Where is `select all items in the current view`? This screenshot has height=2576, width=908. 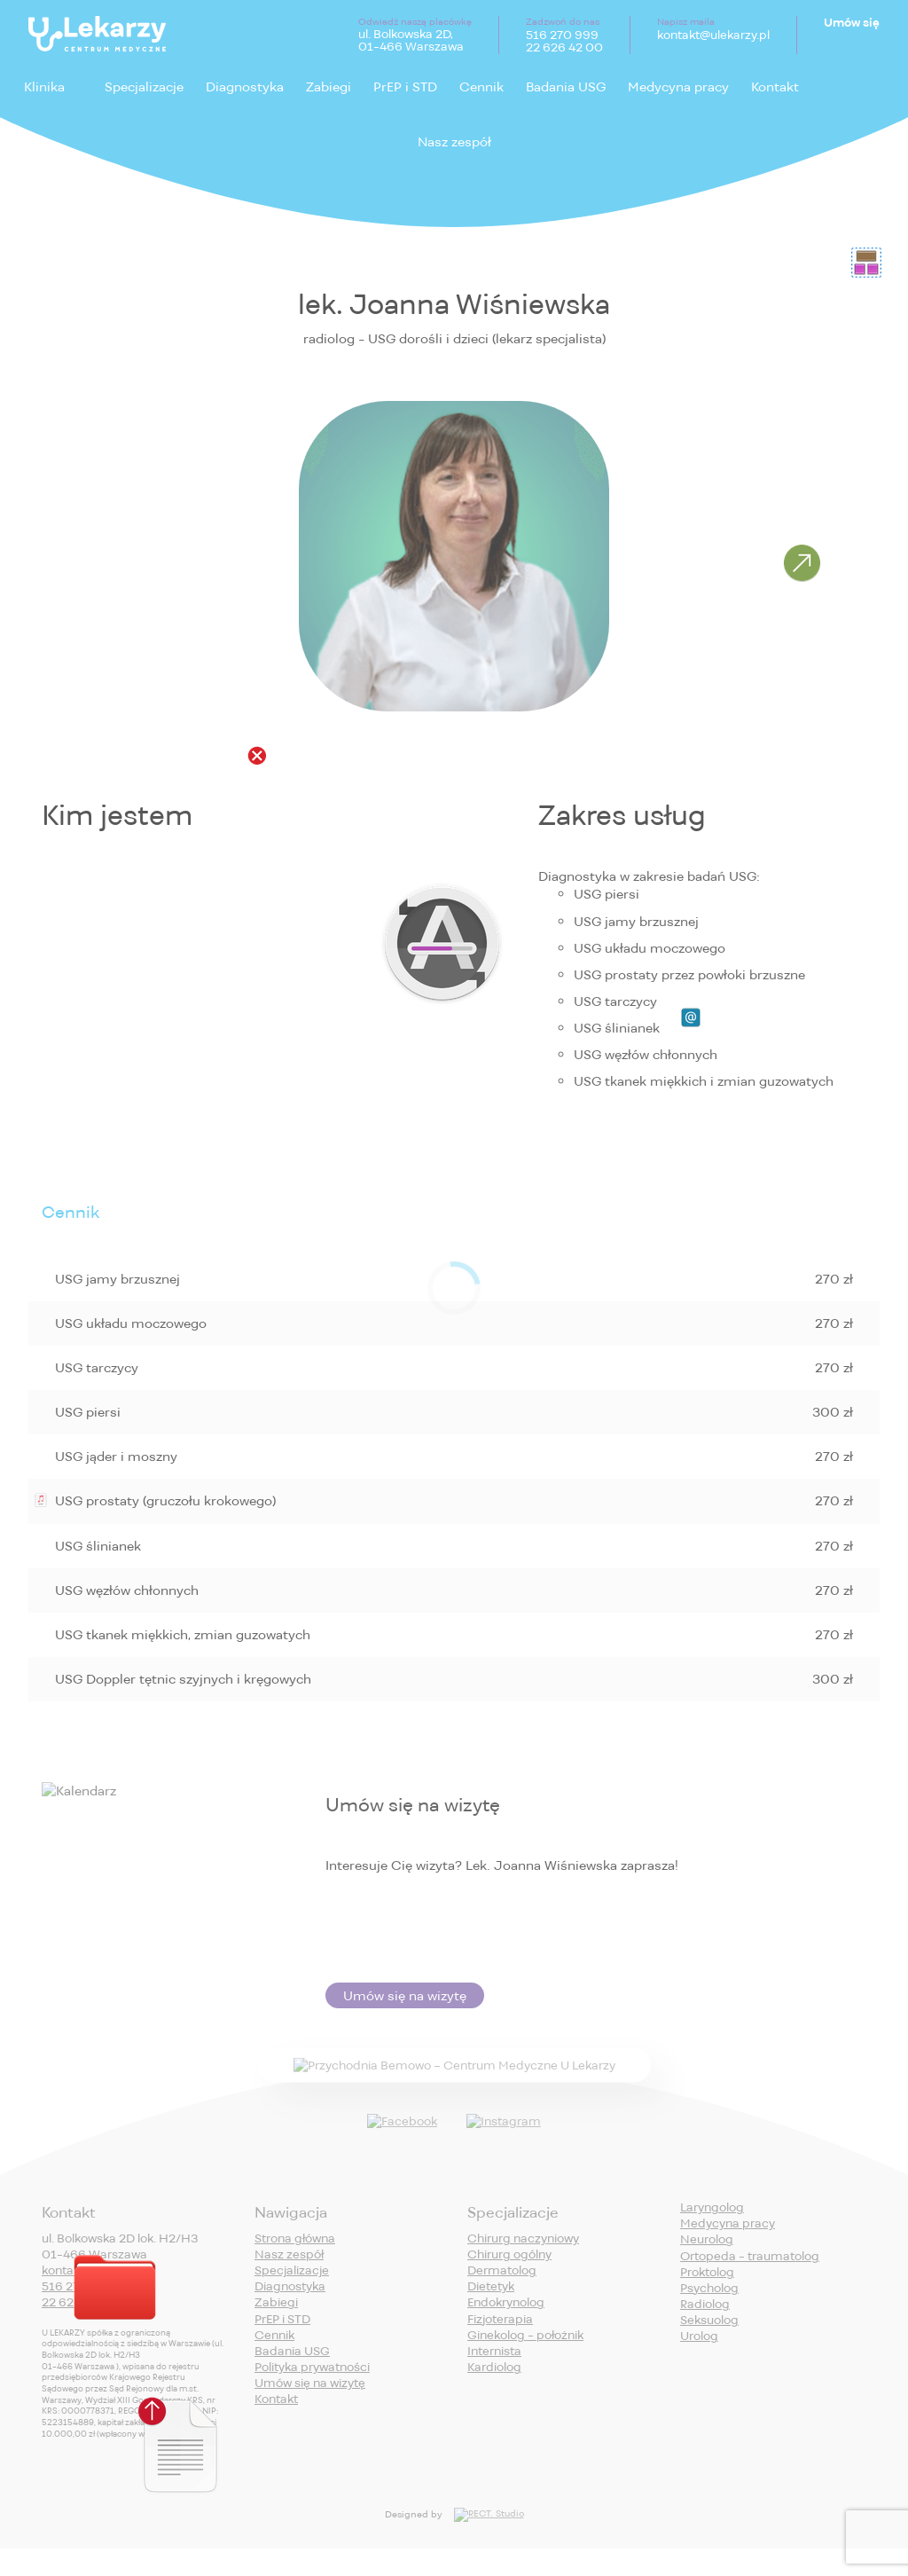
select all items in the current view is located at coordinates (866, 263).